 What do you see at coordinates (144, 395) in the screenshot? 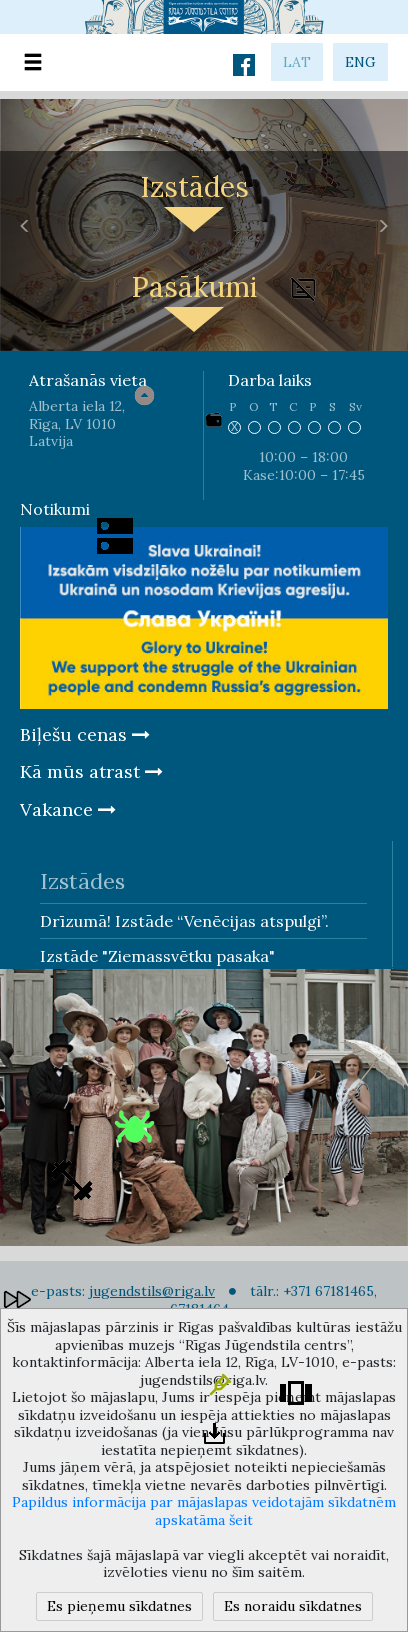
I see `scroll to top of page` at bounding box center [144, 395].